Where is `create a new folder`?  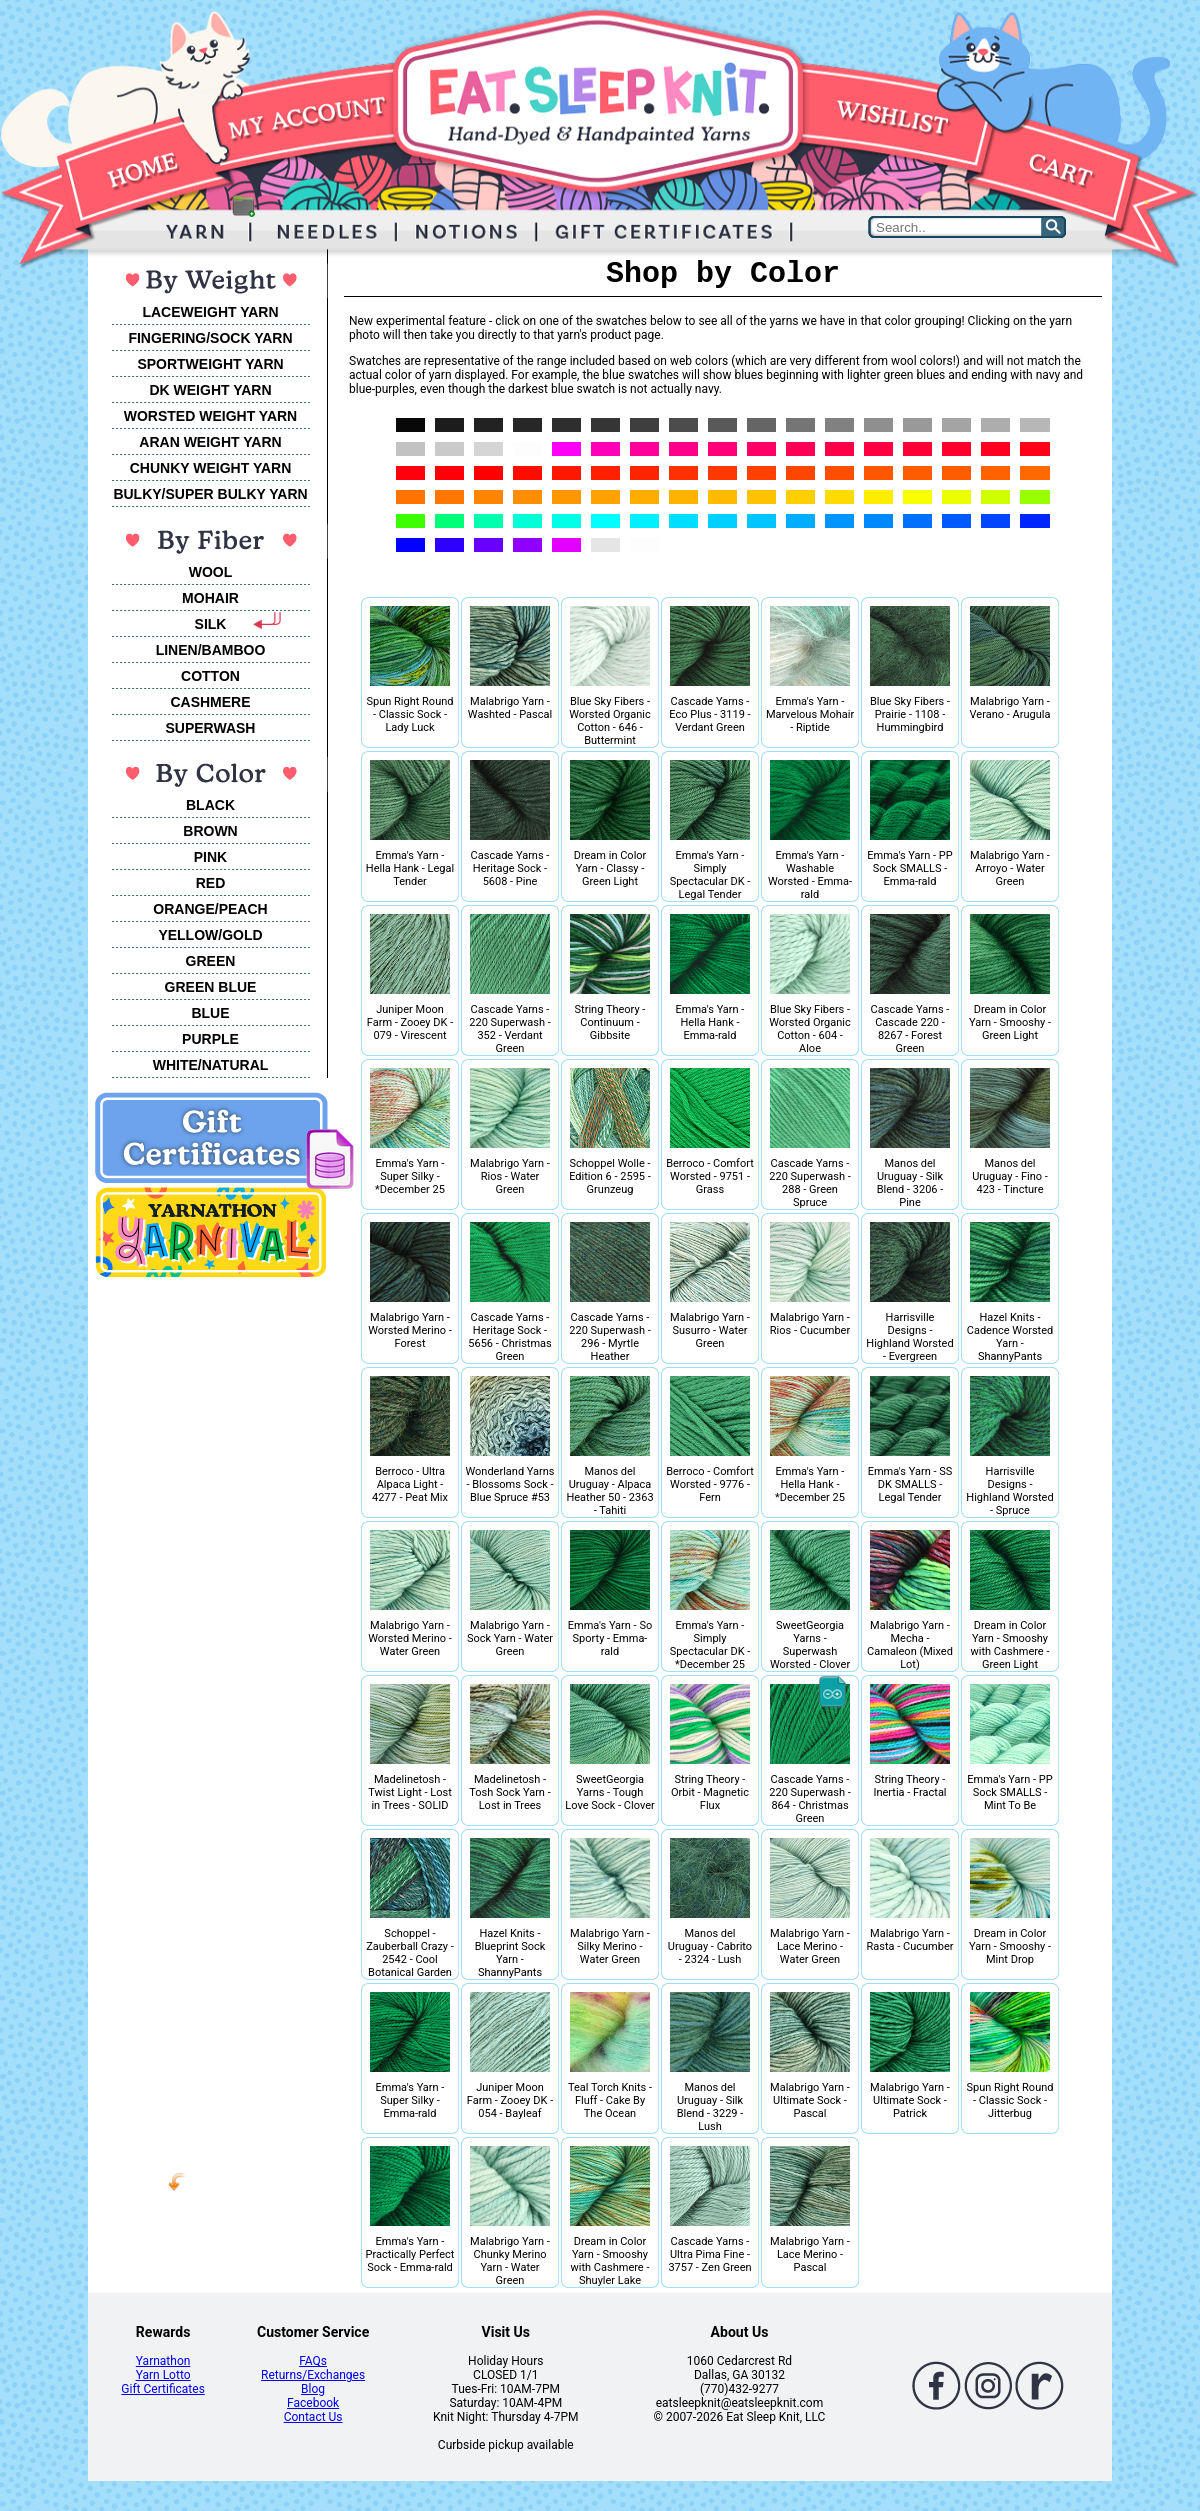 create a new folder is located at coordinates (243, 205).